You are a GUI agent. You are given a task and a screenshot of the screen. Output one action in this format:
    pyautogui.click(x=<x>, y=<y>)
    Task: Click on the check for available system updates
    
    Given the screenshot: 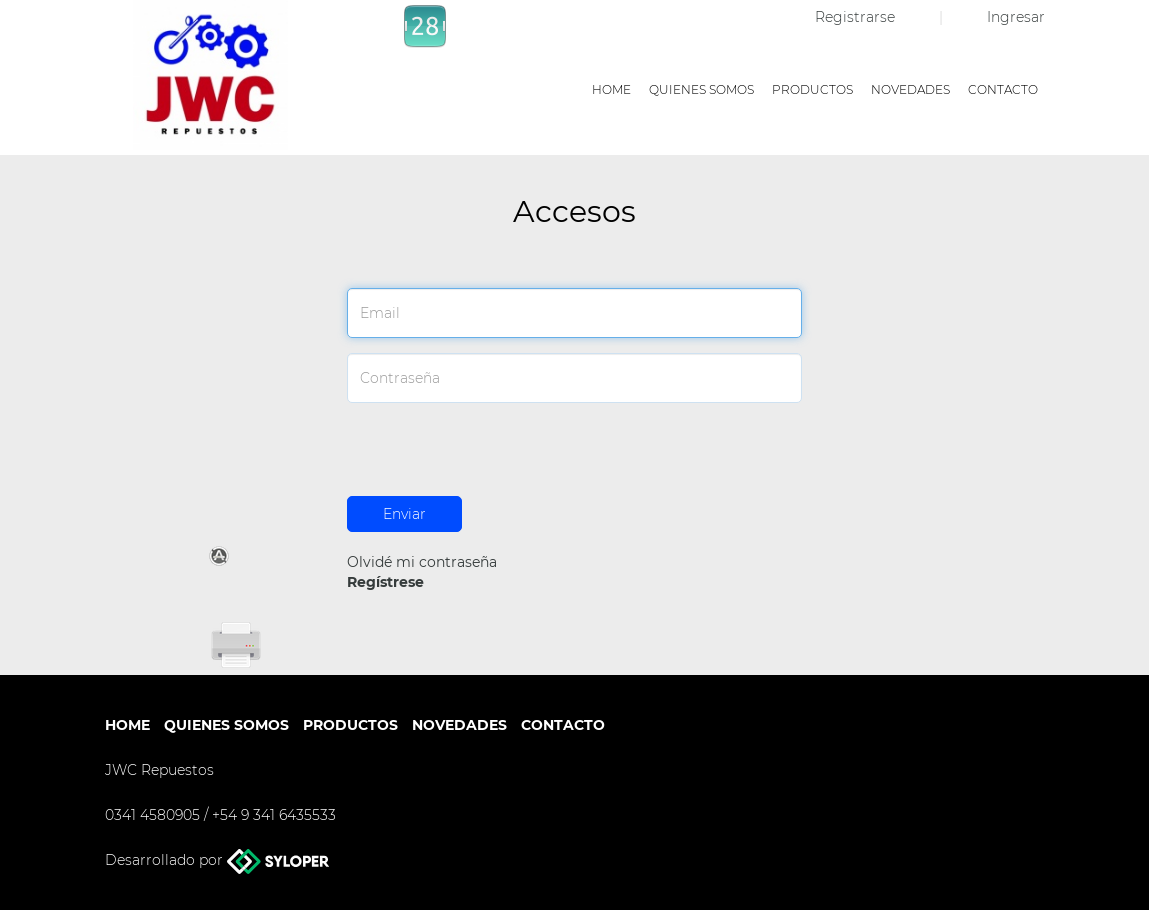 What is the action you would take?
    pyautogui.click(x=219, y=556)
    